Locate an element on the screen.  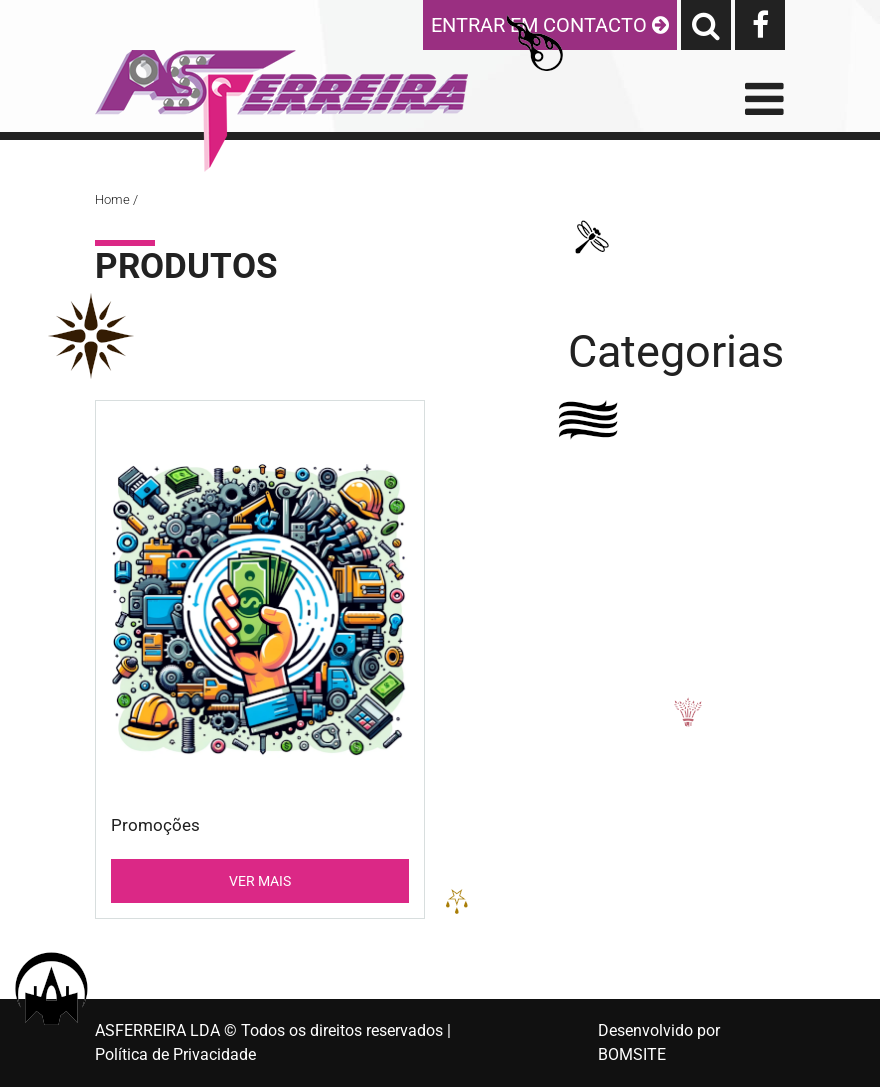
nature or wildlife category indicator is located at coordinates (592, 237).